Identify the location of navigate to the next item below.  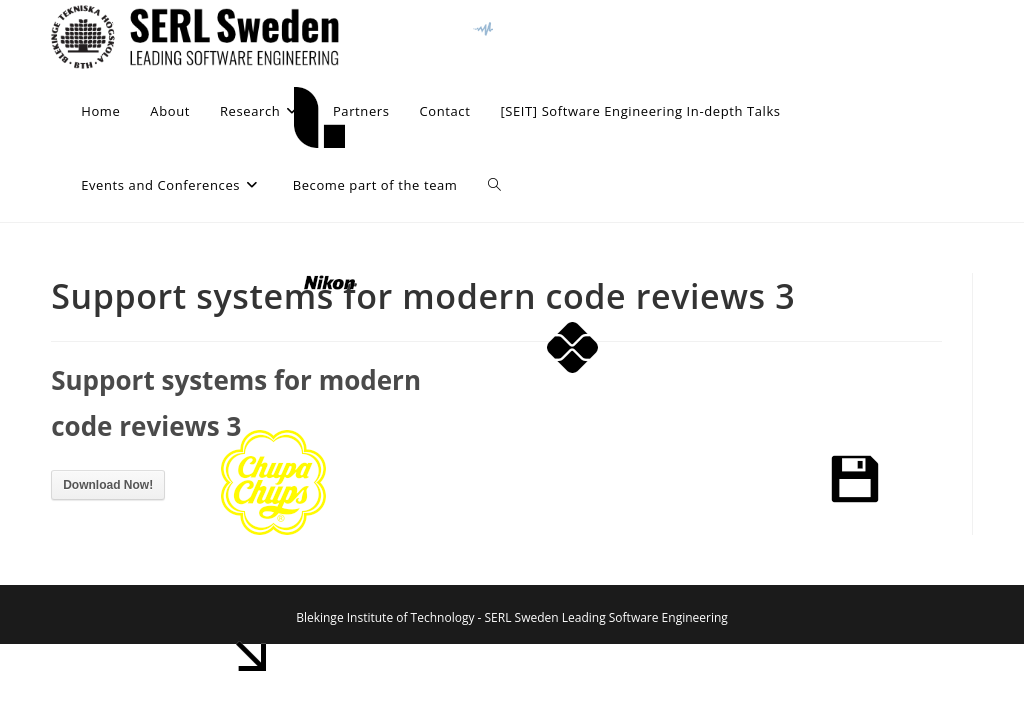
(251, 656).